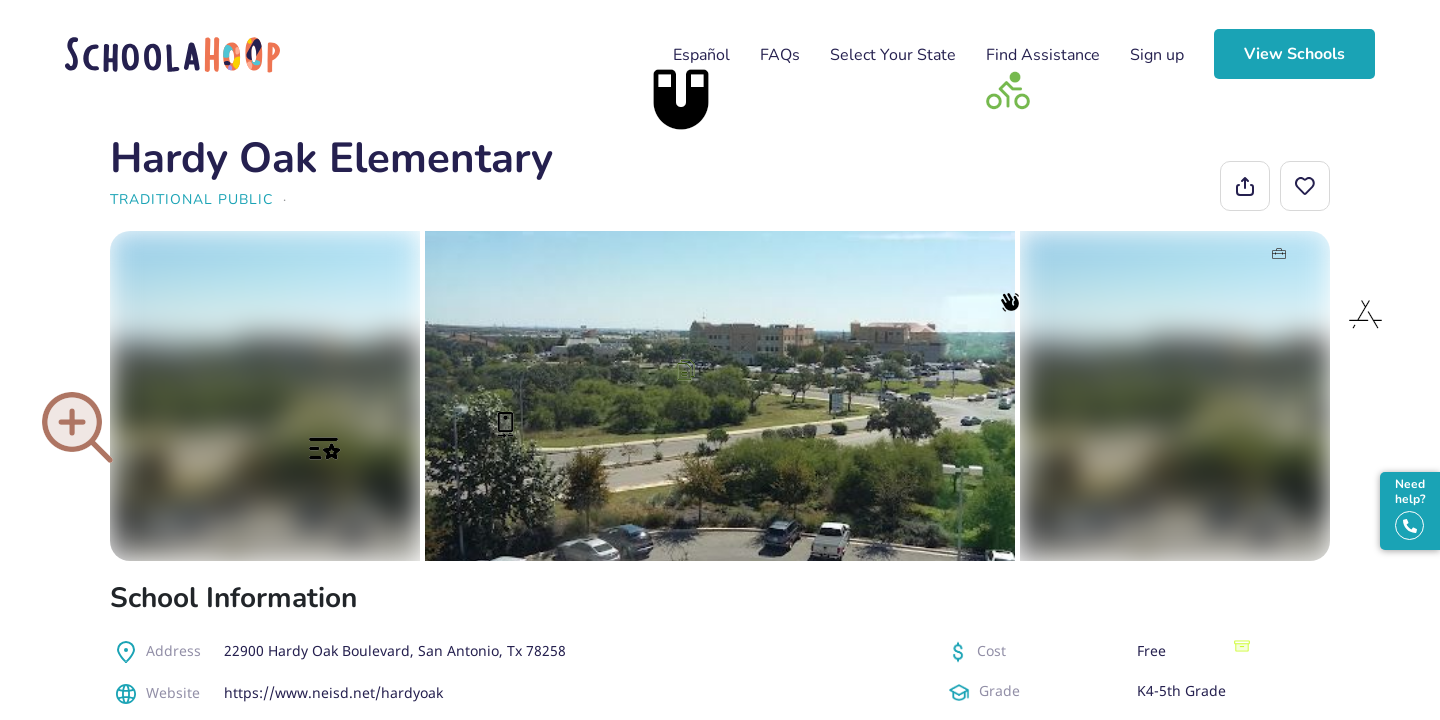  Describe the element at coordinates (686, 370) in the screenshot. I see `view all files` at that location.